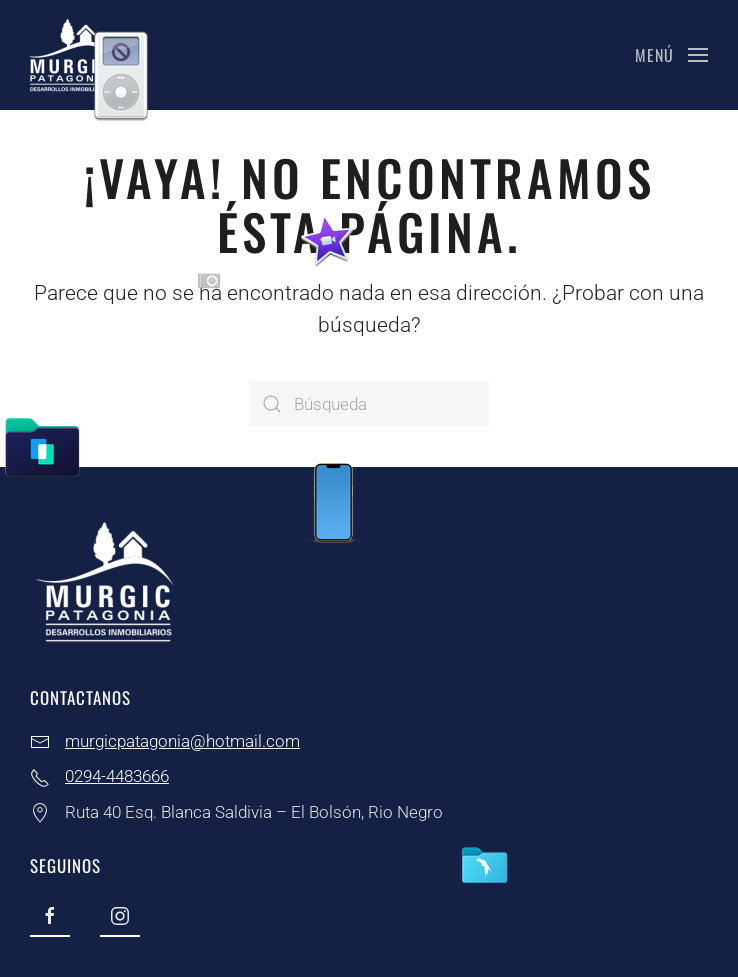  What do you see at coordinates (327, 241) in the screenshot?
I see `open iMovie video editing application` at bounding box center [327, 241].